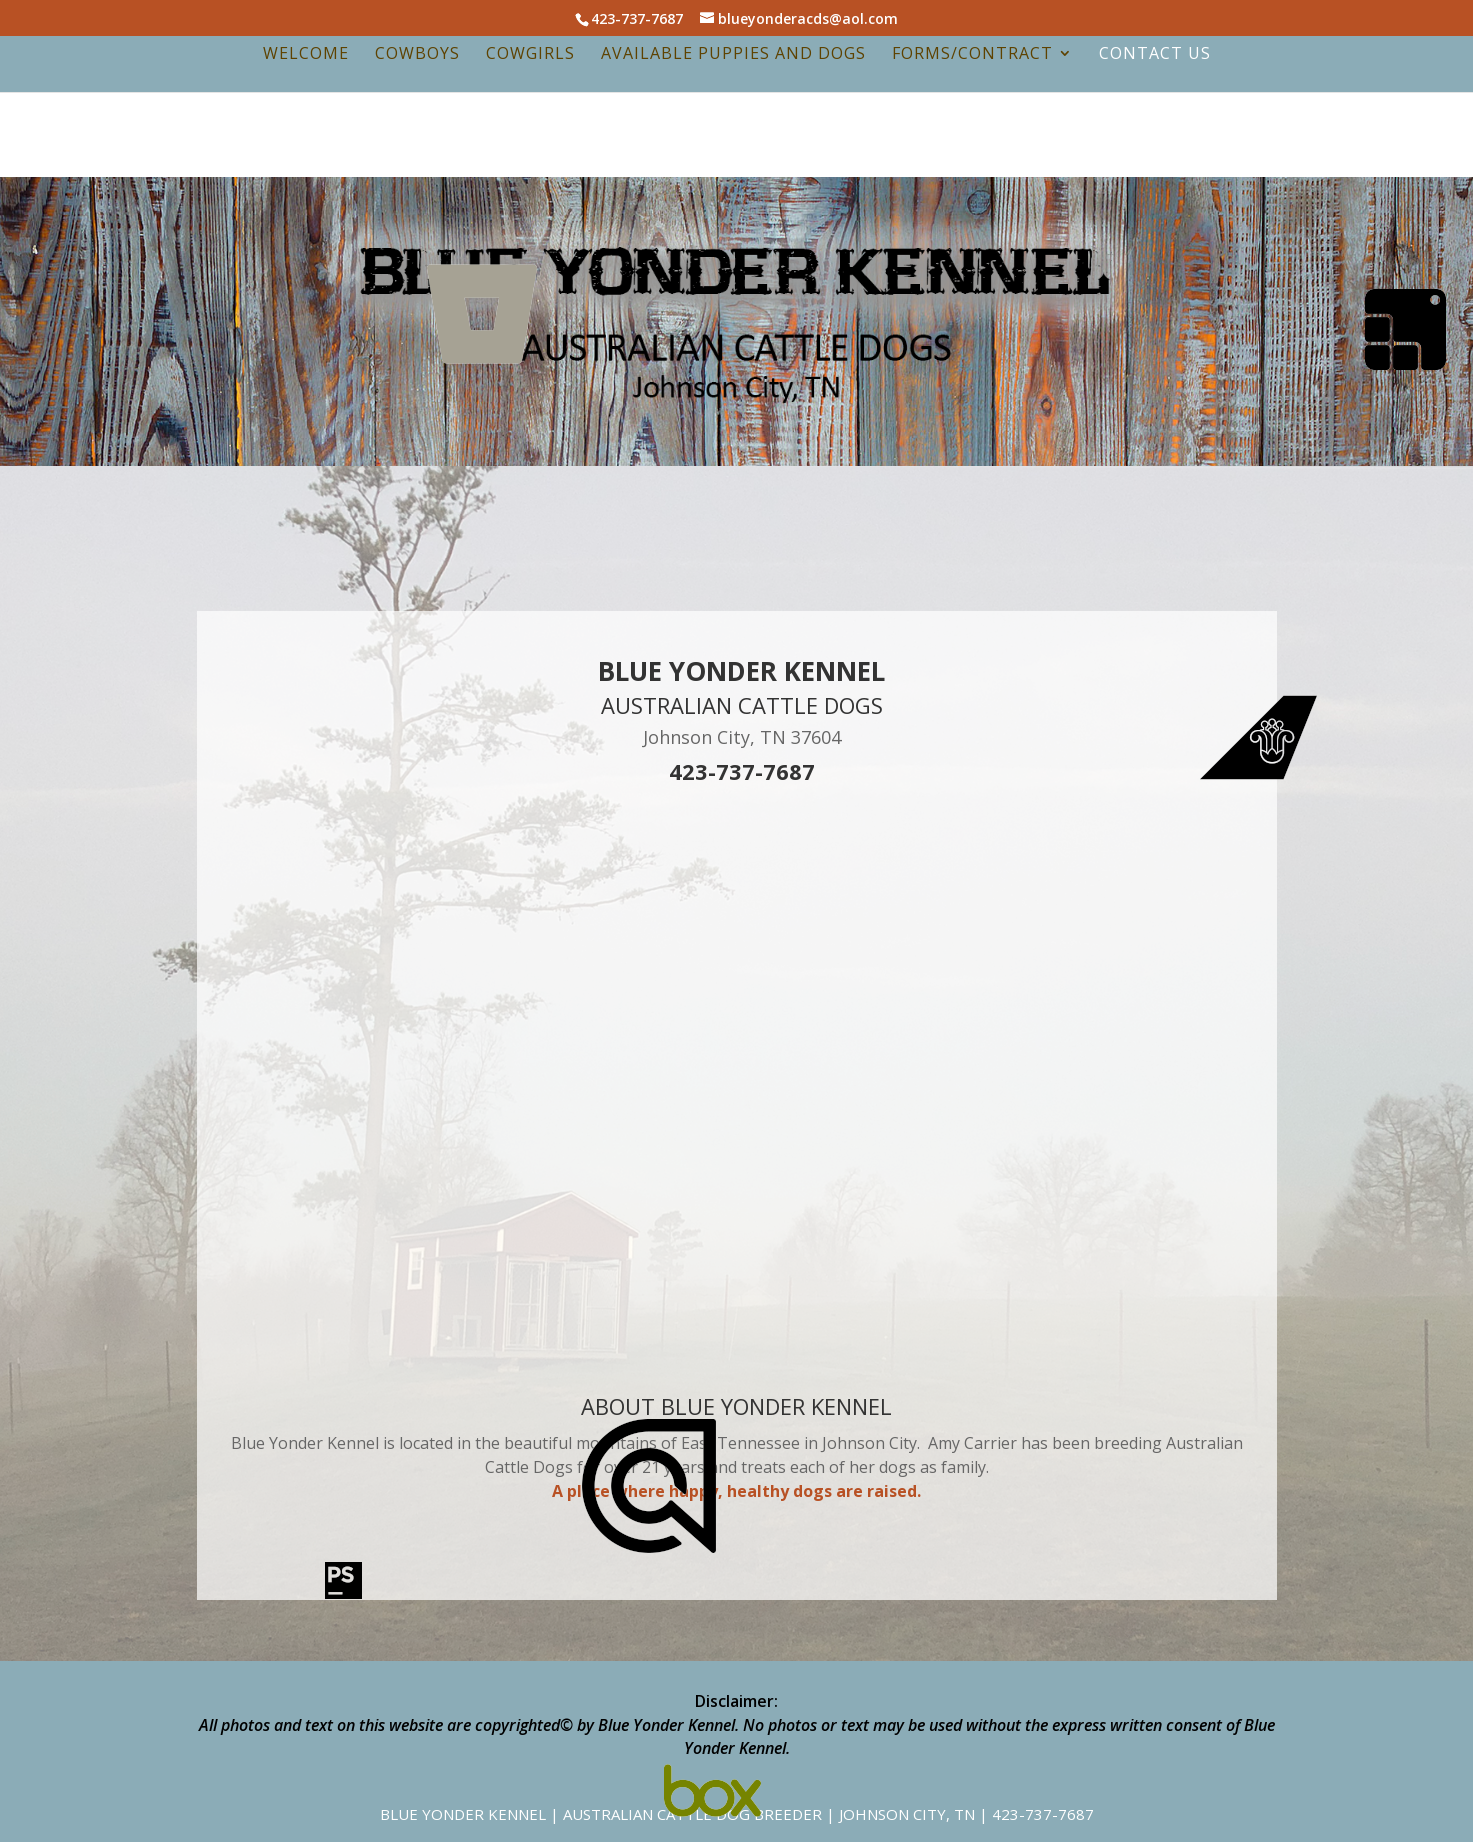  What do you see at coordinates (482, 314) in the screenshot?
I see `open Bitbucket repository` at bounding box center [482, 314].